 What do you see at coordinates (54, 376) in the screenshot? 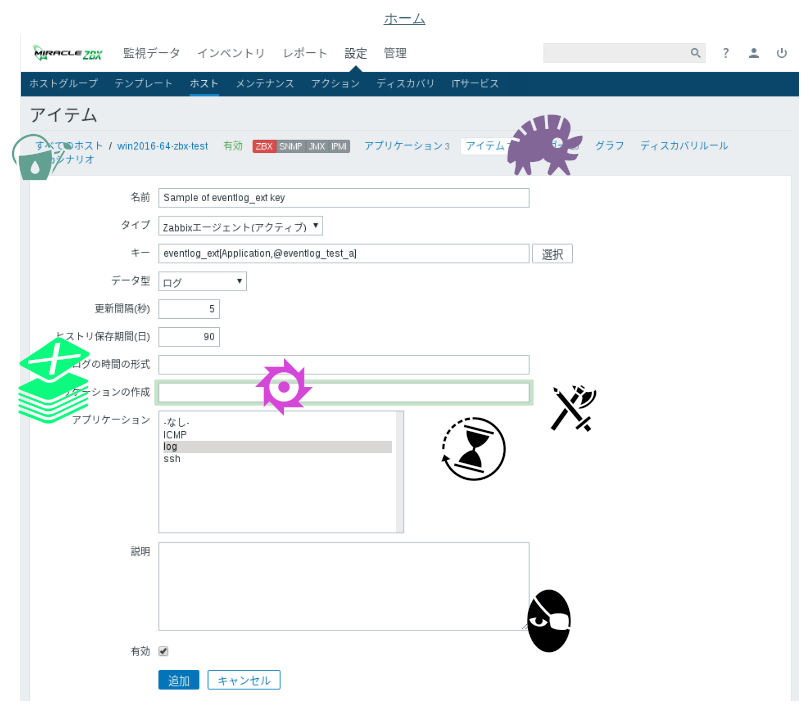
I see `delete or remove a card from your deck` at bounding box center [54, 376].